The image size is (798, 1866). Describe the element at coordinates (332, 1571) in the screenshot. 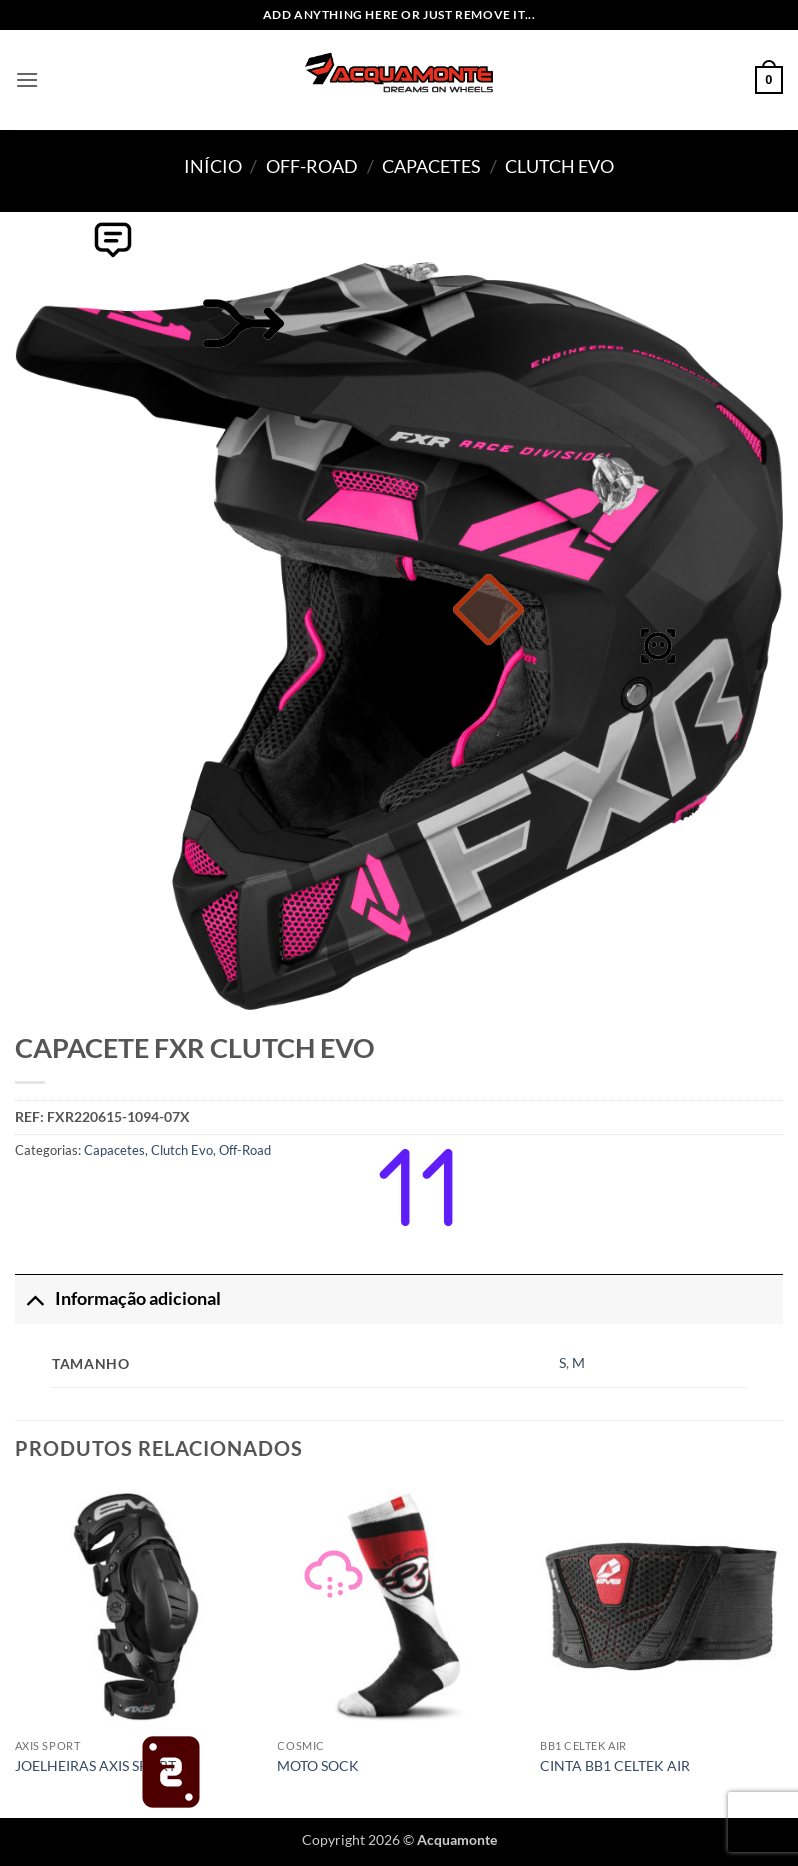

I see `indicates snowy weather conditions` at that location.